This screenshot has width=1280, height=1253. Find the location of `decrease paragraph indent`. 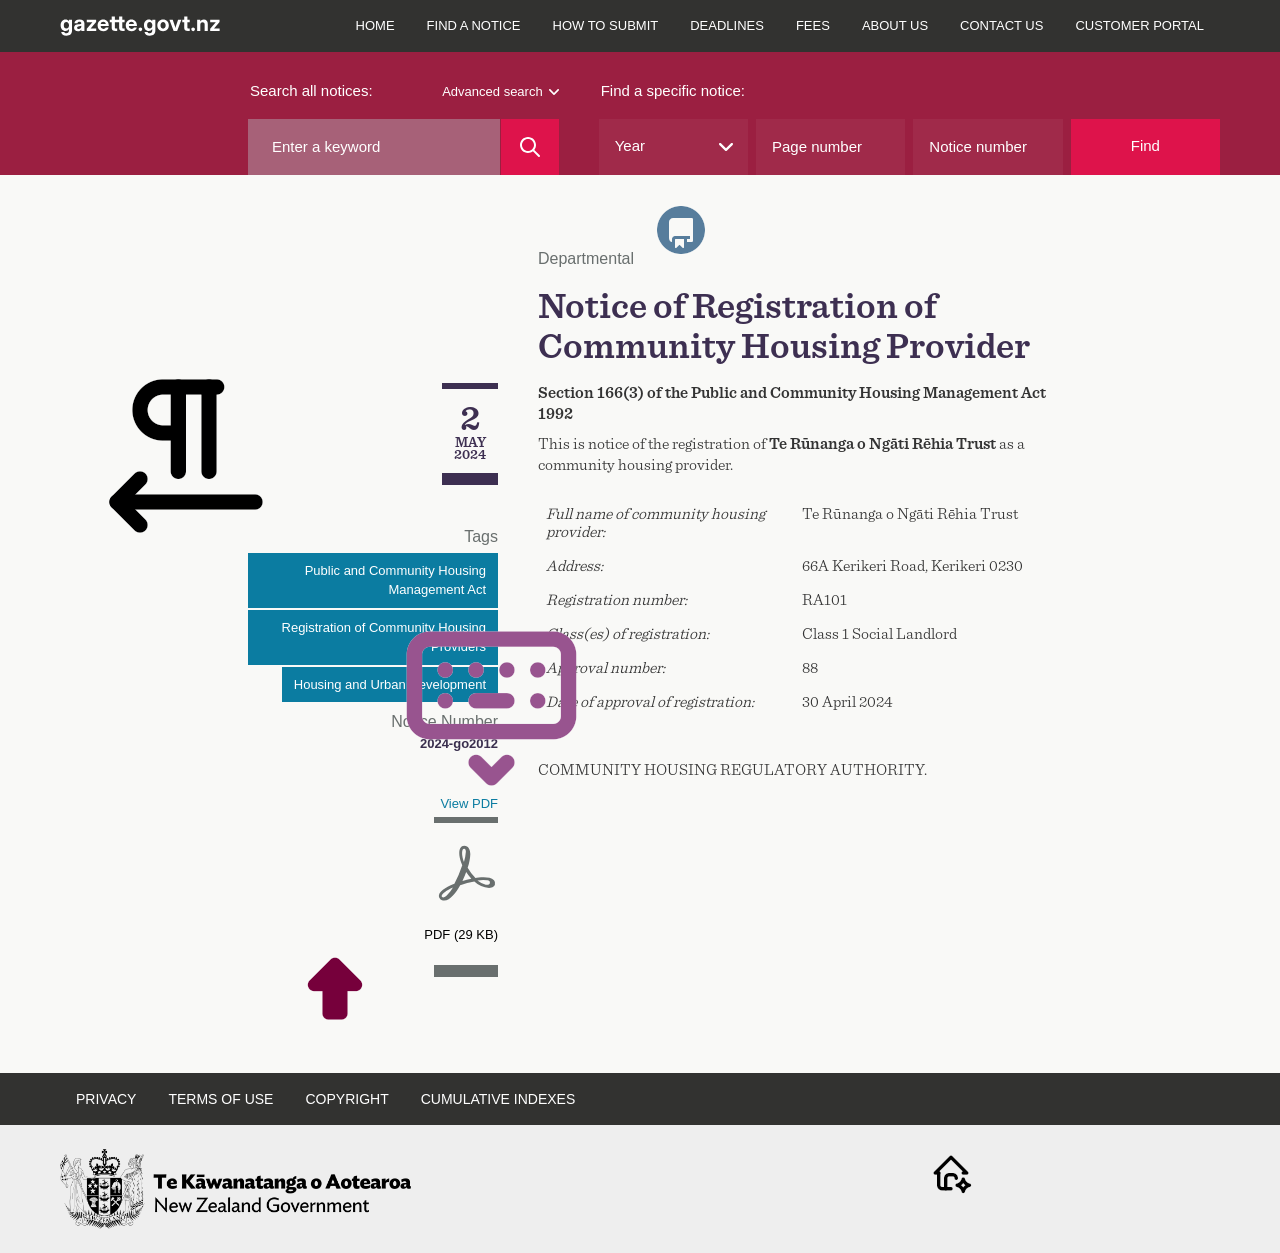

decrease paragraph indent is located at coordinates (186, 456).